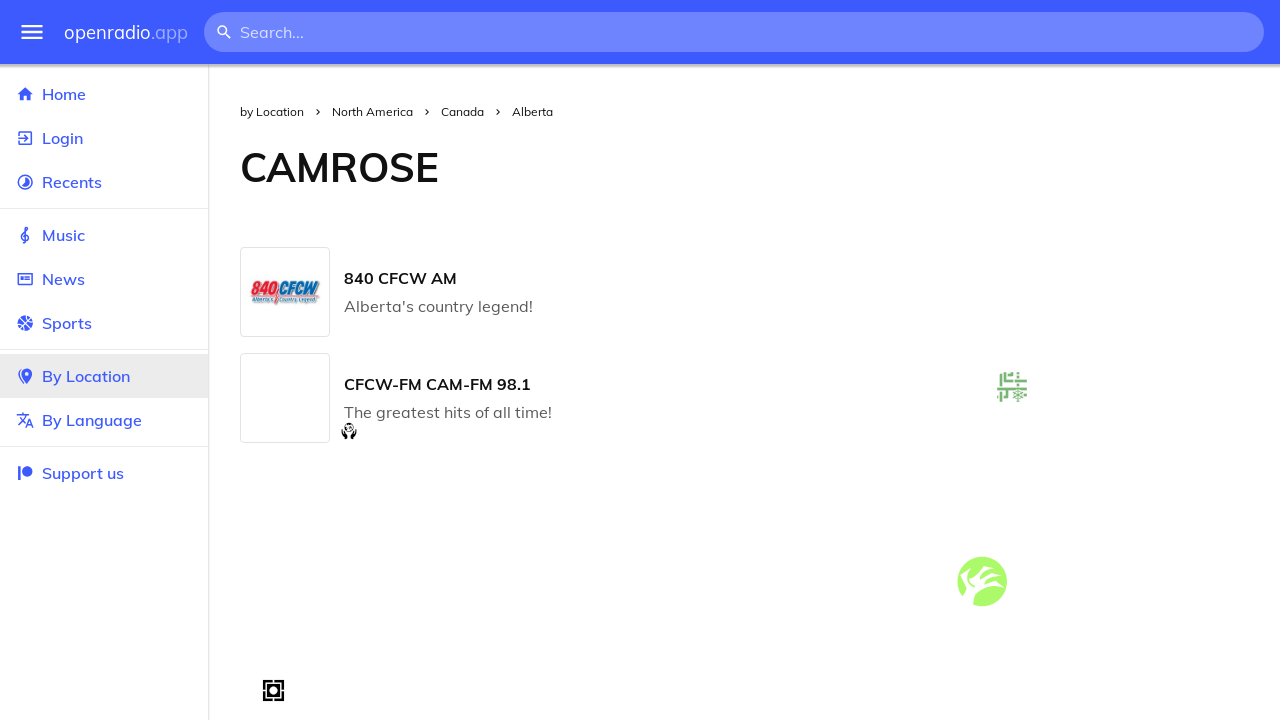  I want to click on werewolf or lycanthropy status effect indicator, so click(982, 581).